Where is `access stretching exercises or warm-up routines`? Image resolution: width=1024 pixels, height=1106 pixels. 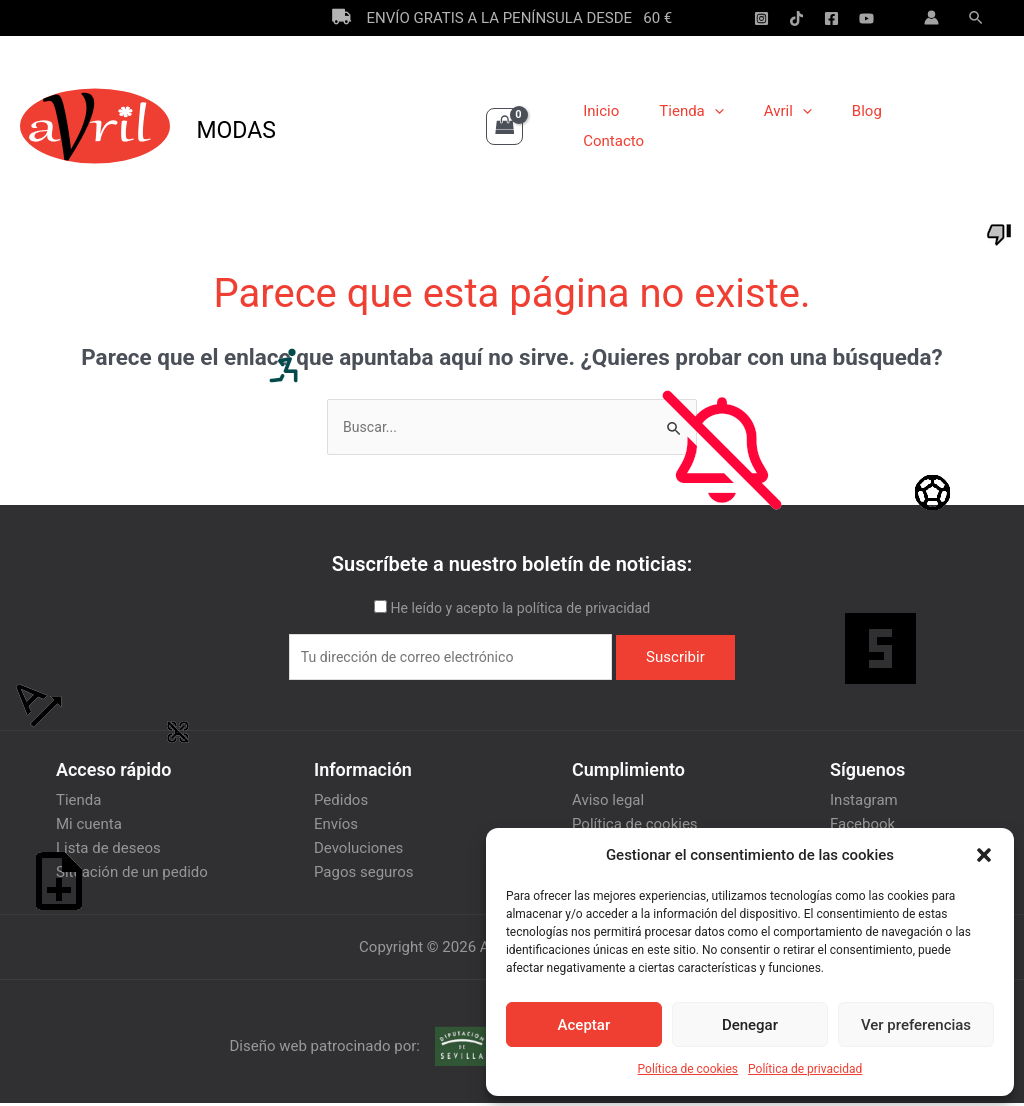 access stretching exercises or warm-up routines is located at coordinates (284, 365).